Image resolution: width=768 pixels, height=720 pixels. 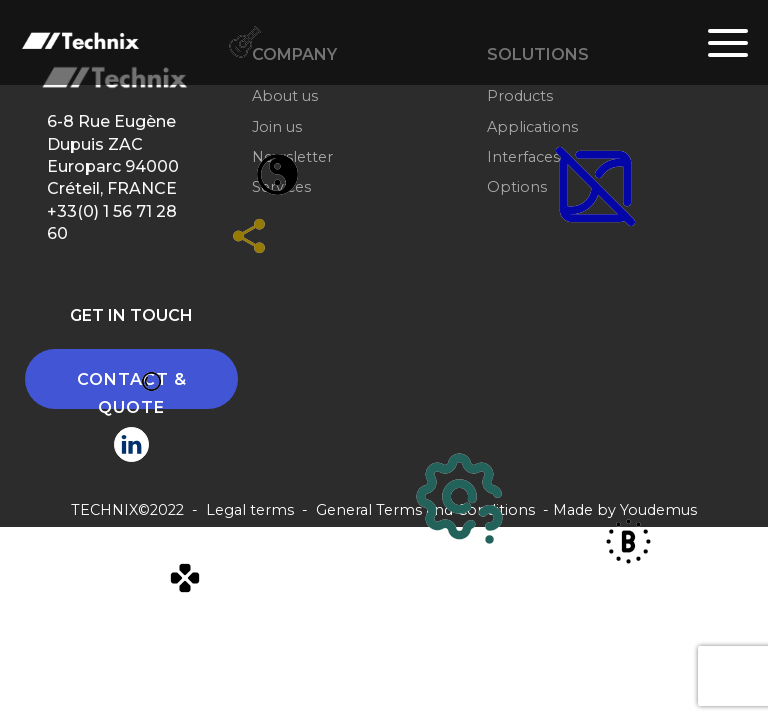 I want to click on toggle balance or harmony mode, so click(x=277, y=174).